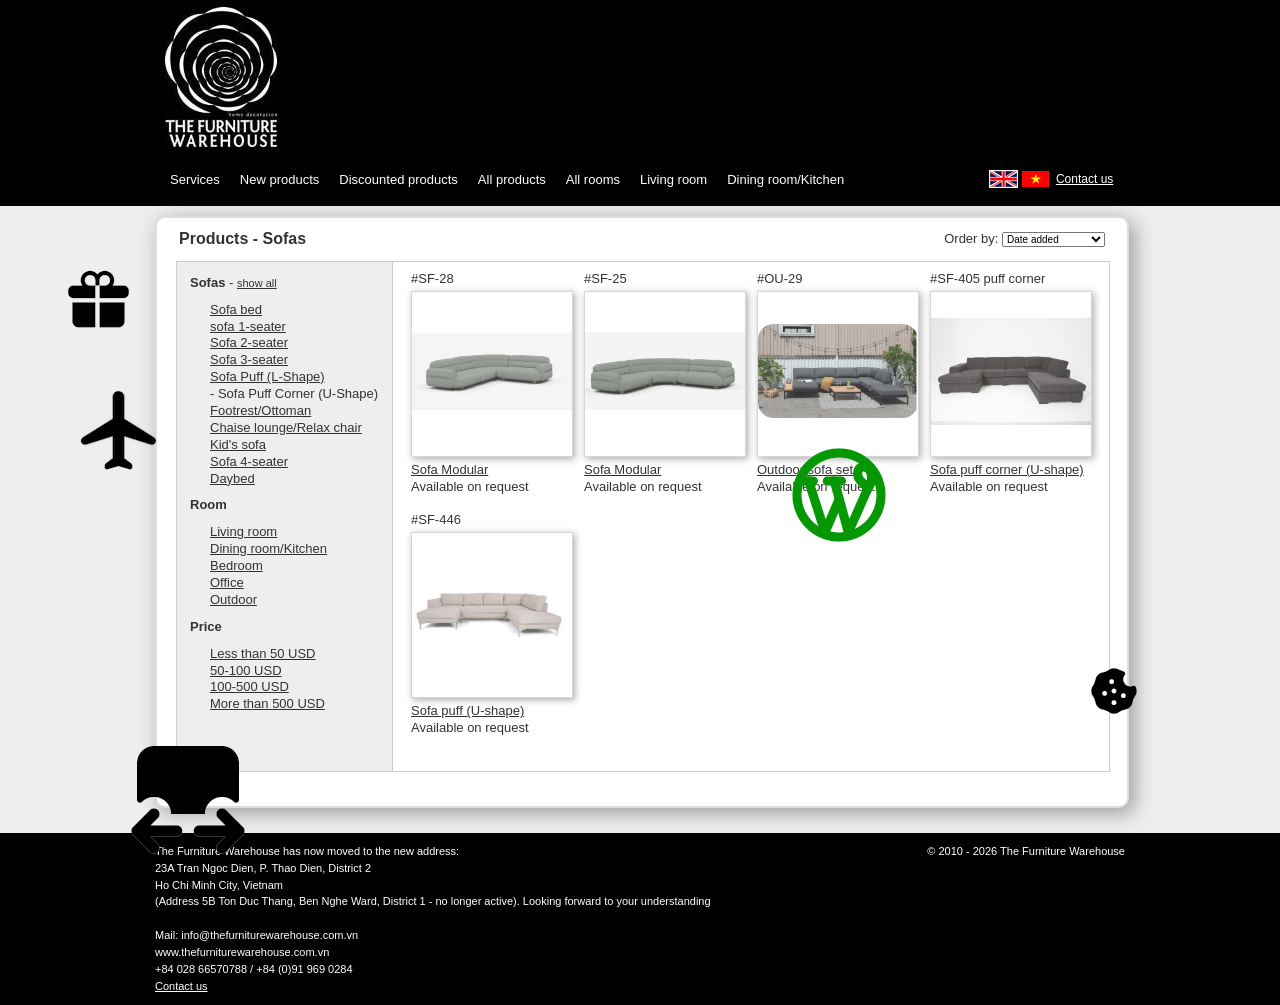 Image resolution: width=1280 pixels, height=1005 pixels. Describe the element at coordinates (839, 495) in the screenshot. I see `link to wordpress site or blog` at that location.